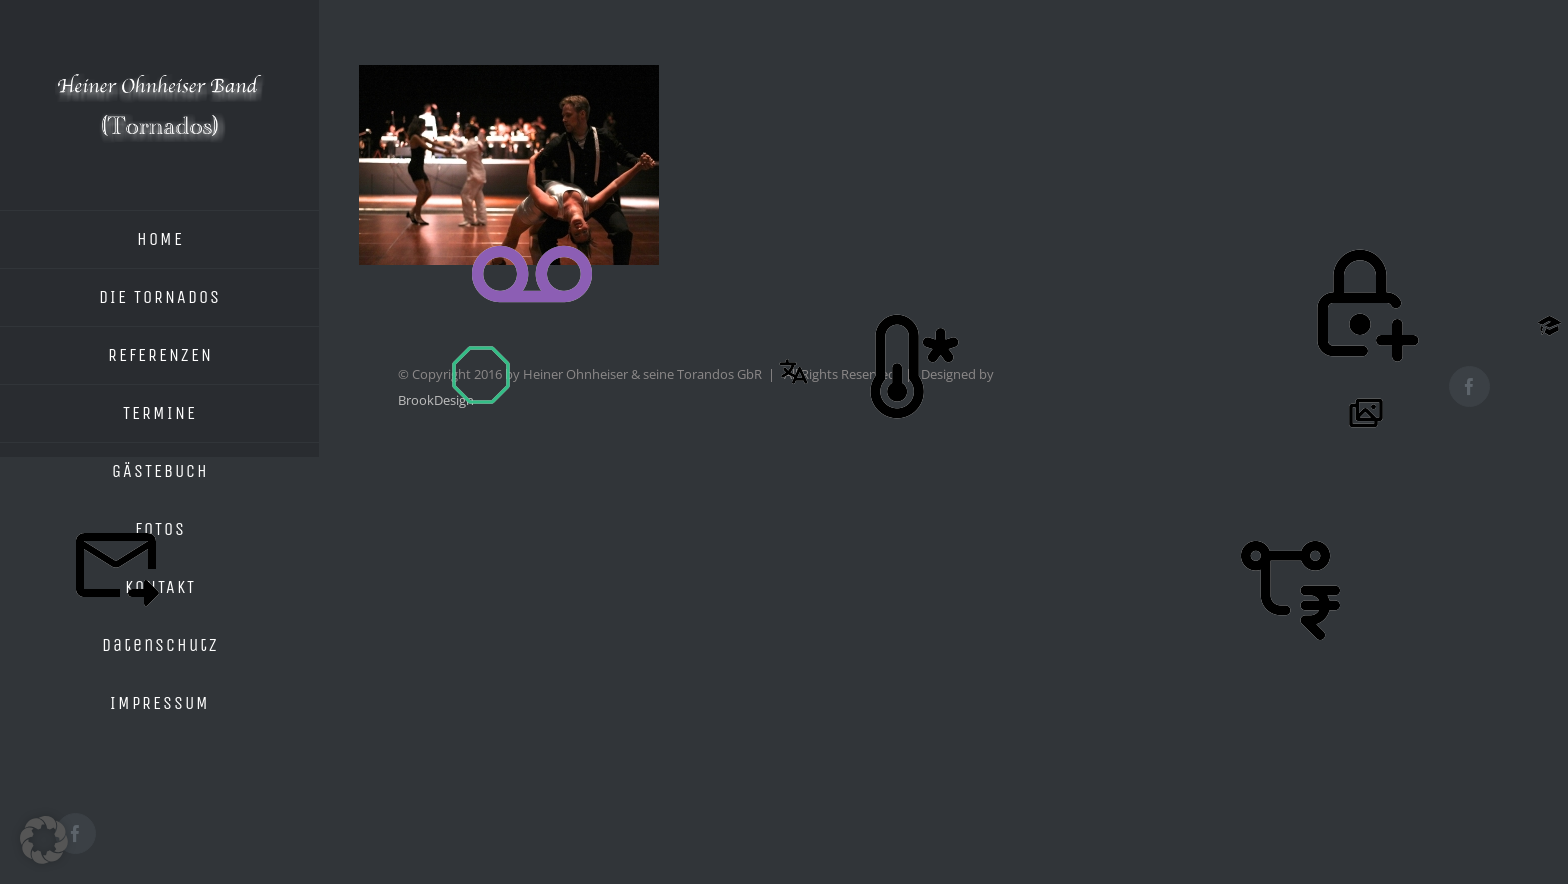 The width and height of the screenshot is (1568, 884). Describe the element at coordinates (1290, 590) in the screenshot. I see `view rupee transaction history` at that location.